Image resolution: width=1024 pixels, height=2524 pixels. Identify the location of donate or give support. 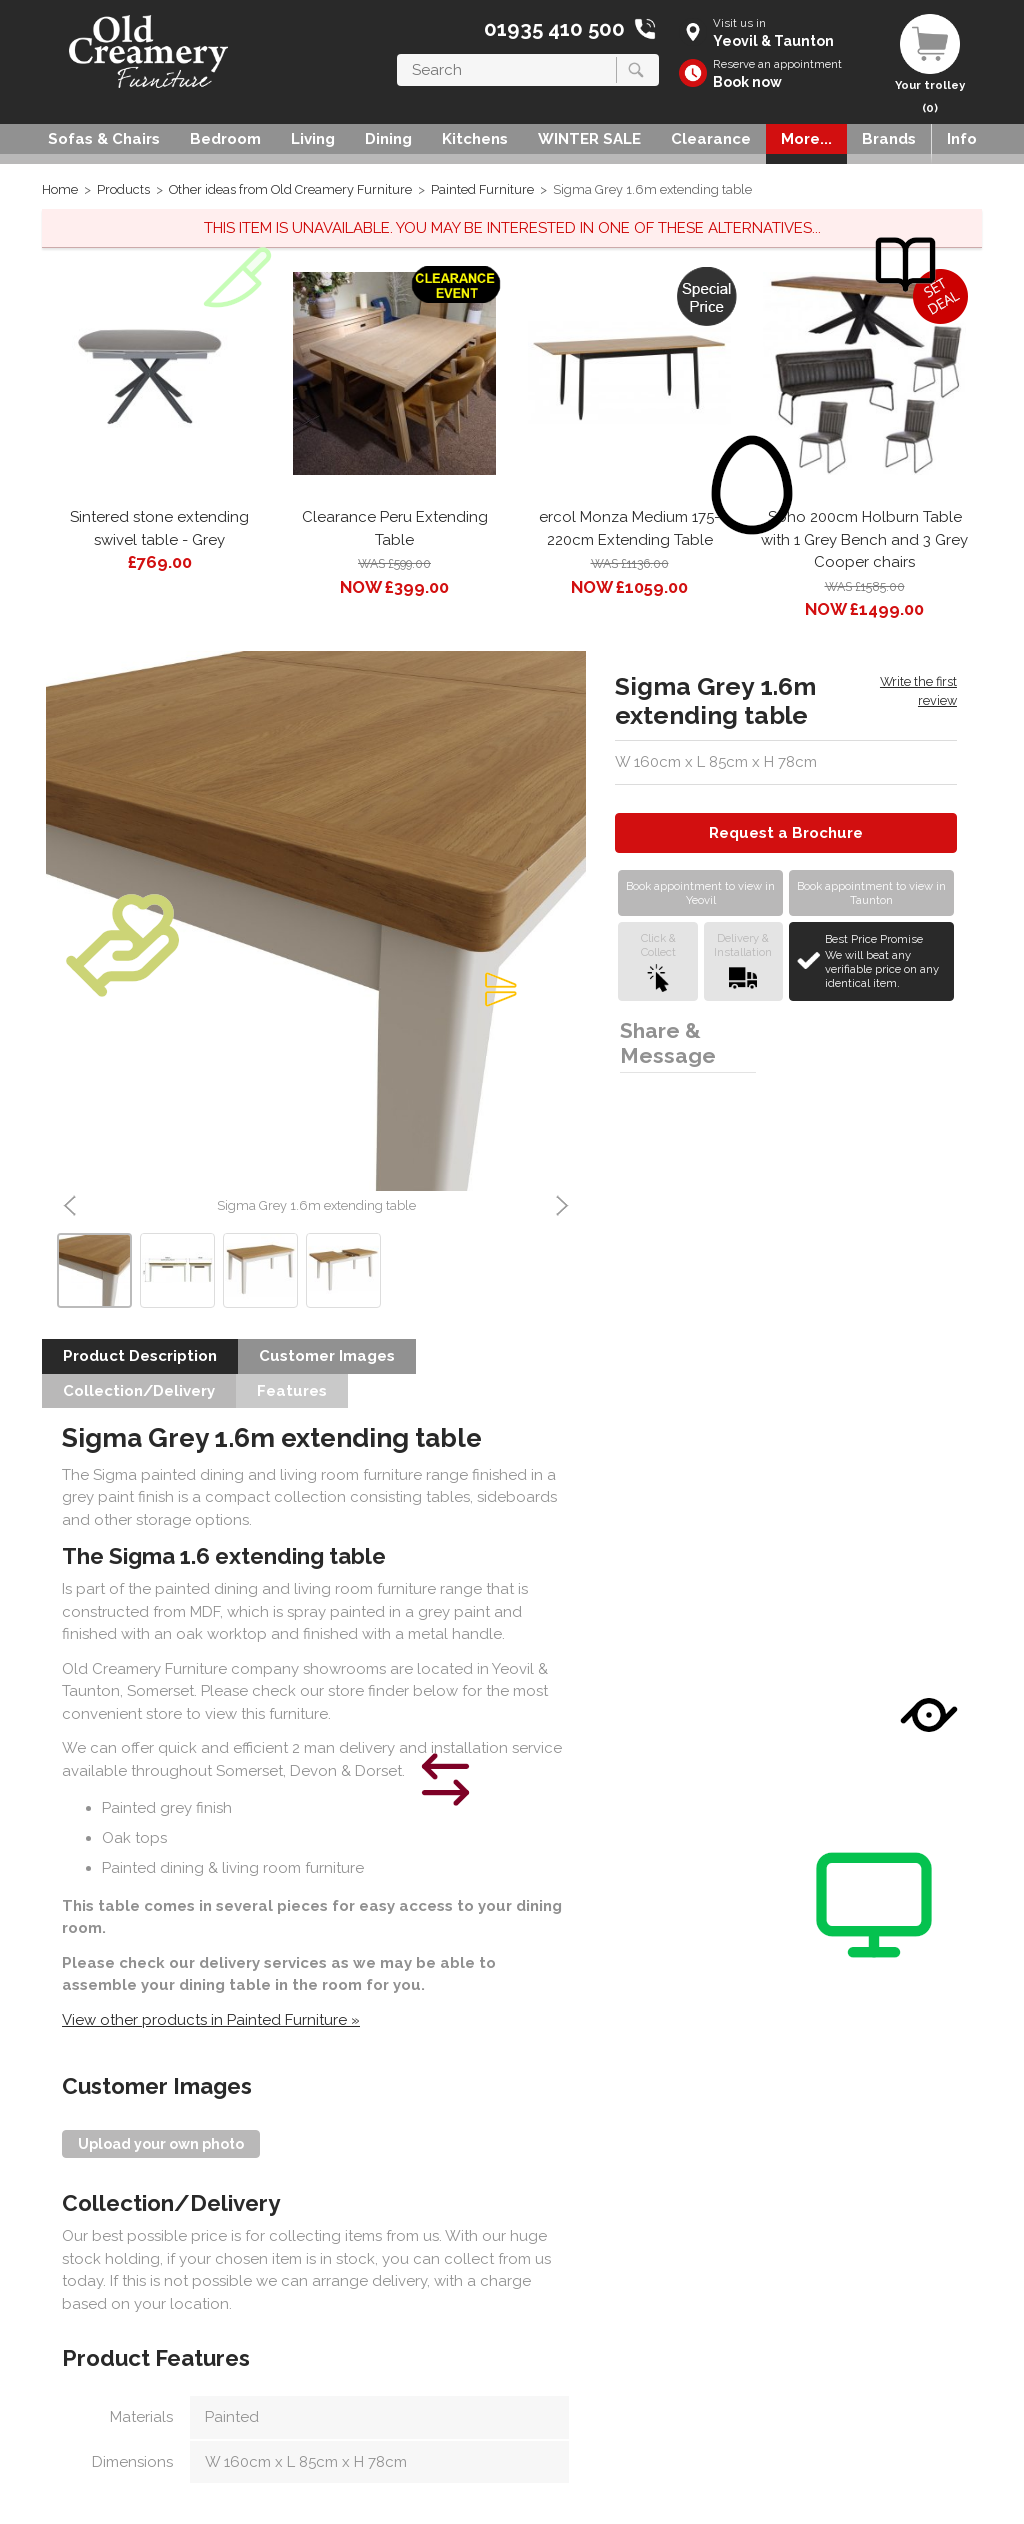
(122, 945).